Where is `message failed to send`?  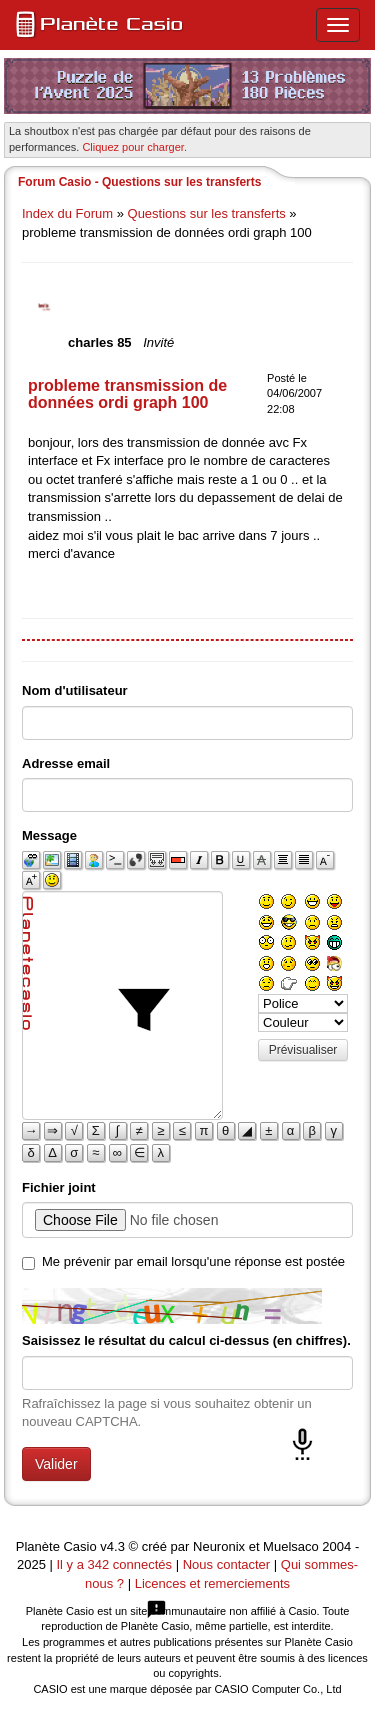
message failed to send is located at coordinates (156, 1609).